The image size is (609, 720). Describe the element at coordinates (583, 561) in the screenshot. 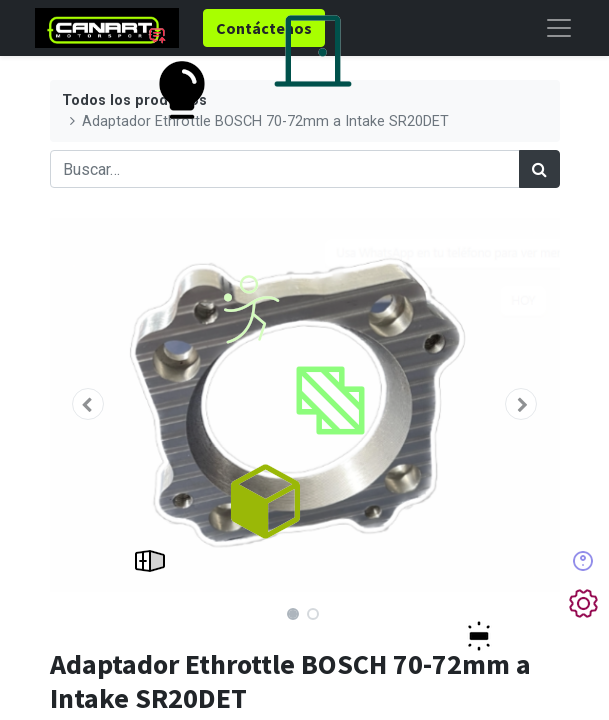

I see `access vacuum or cleaning device controls` at that location.